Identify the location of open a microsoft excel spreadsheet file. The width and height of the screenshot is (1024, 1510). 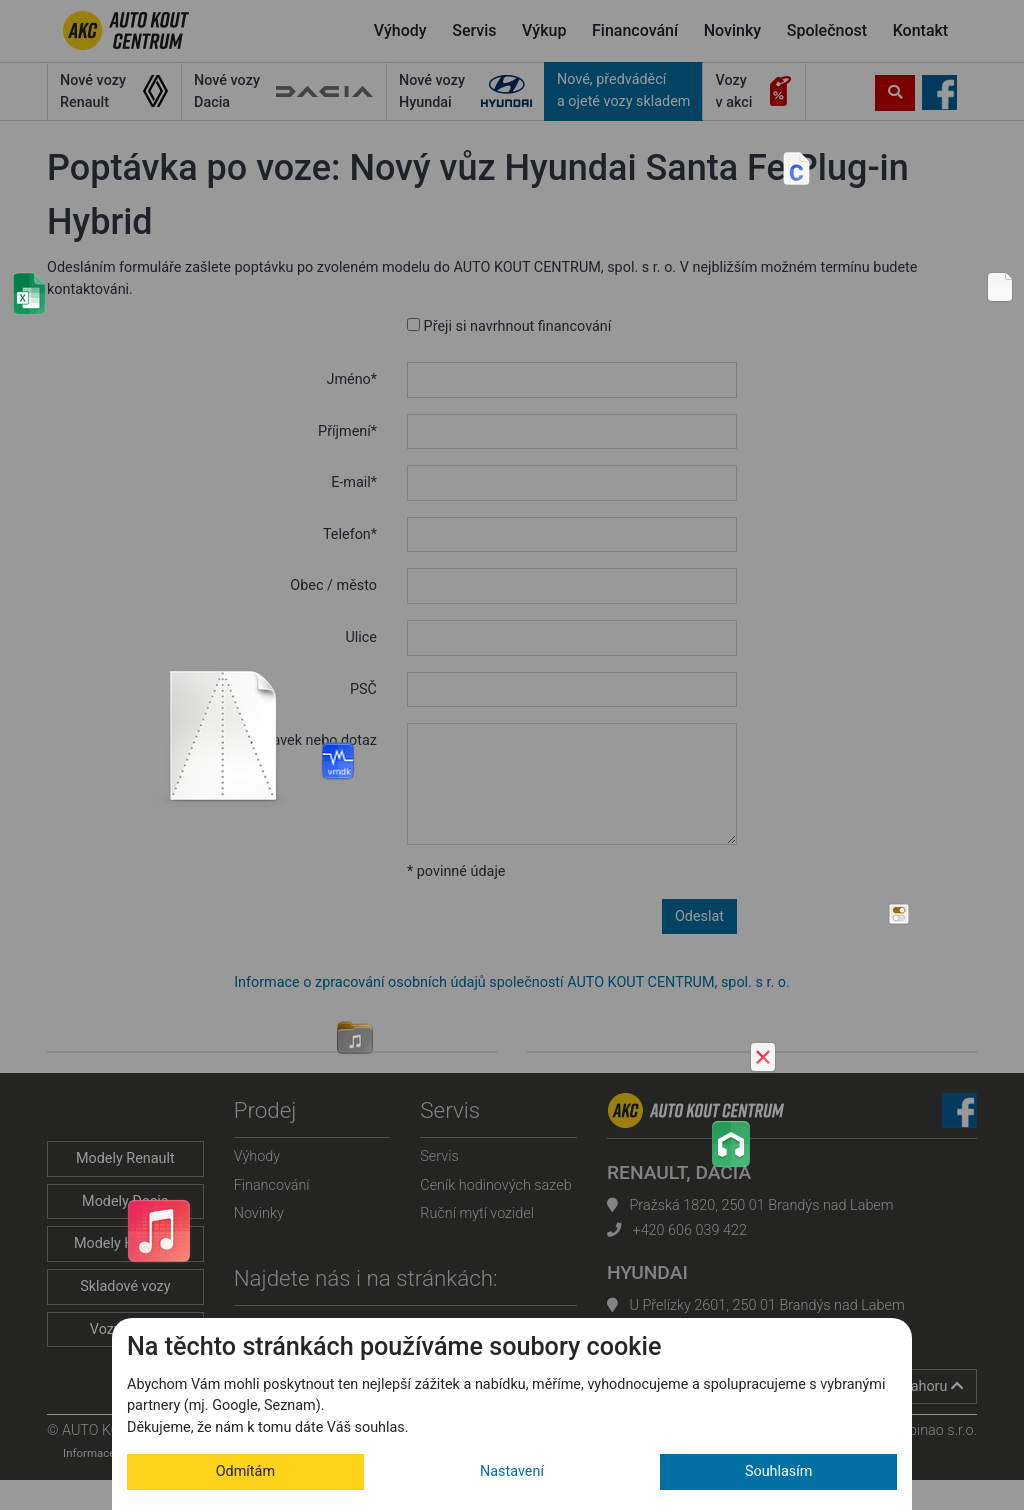
(29, 293).